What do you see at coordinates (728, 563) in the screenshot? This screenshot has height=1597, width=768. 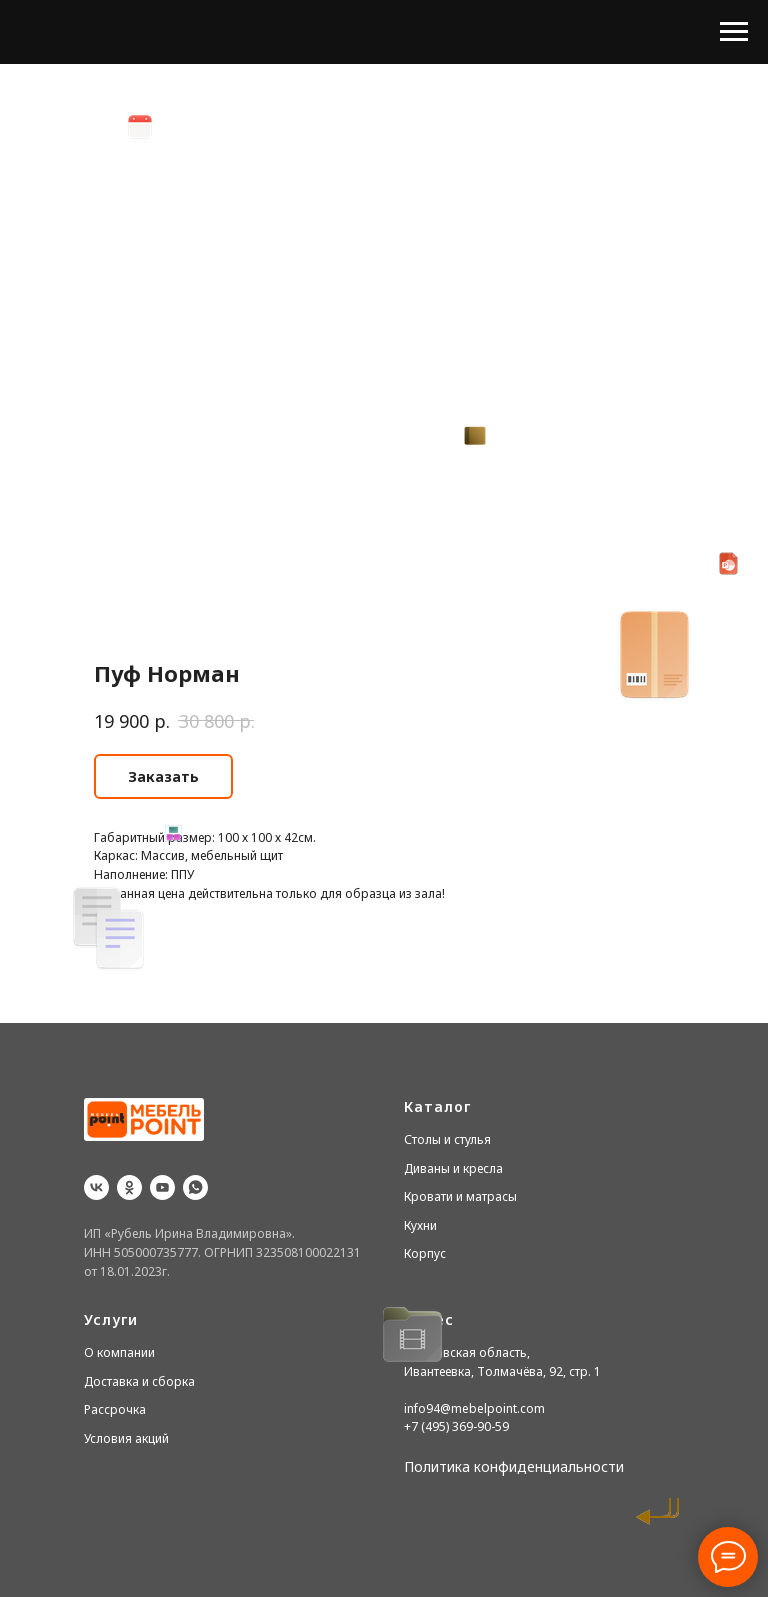 I see `open a PowerPoint presentation file` at bounding box center [728, 563].